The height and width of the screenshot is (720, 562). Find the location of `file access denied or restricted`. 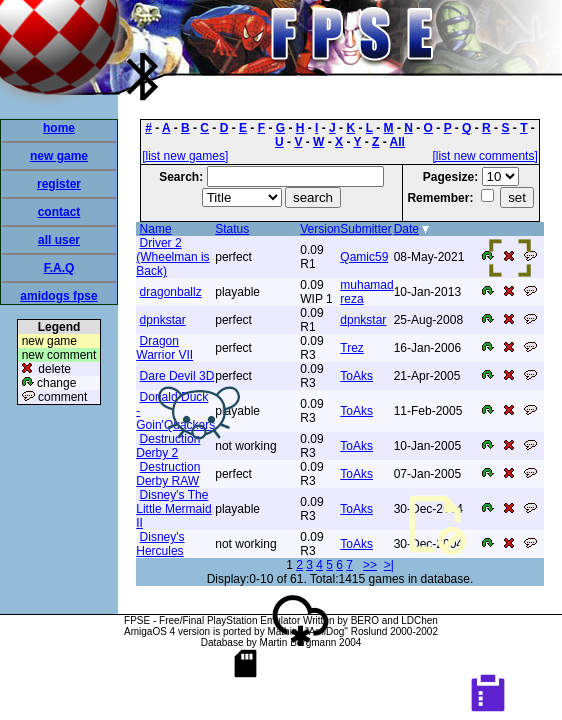

file access denied or restricted is located at coordinates (435, 524).